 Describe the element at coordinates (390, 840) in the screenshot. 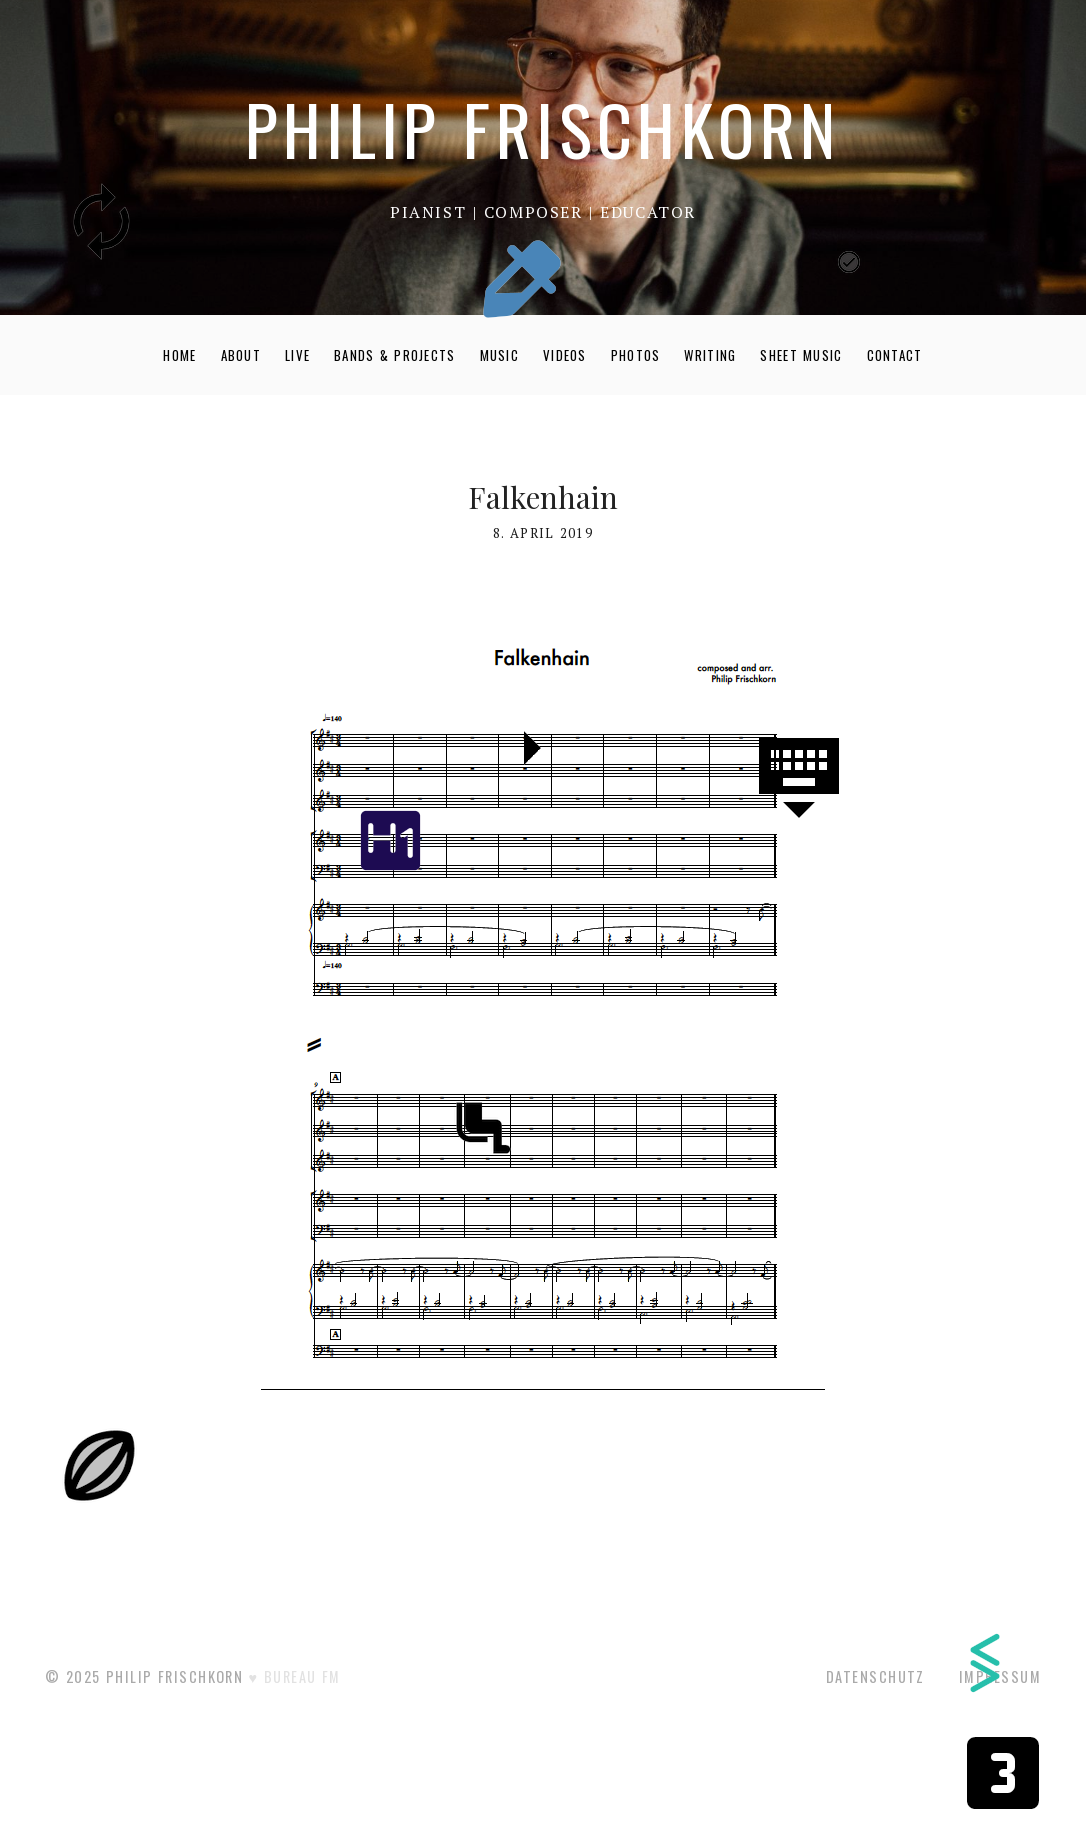

I see `format text as heading level 1` at that location.